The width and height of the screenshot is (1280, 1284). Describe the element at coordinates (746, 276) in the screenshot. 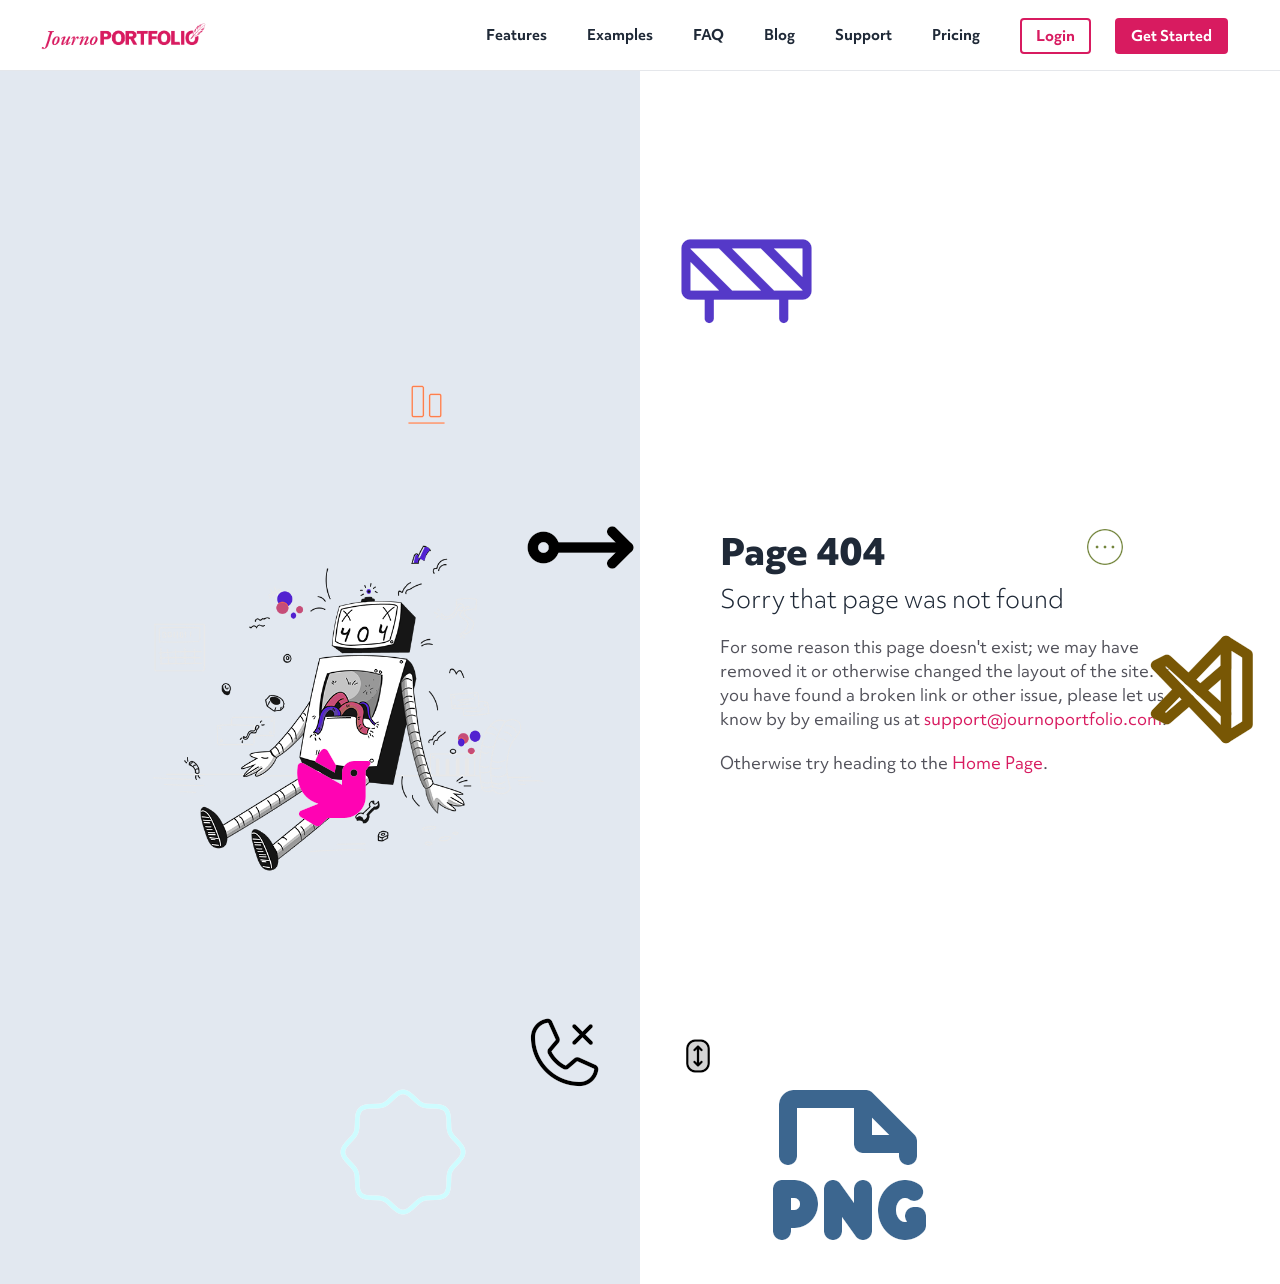

I see `indicates a blocked or restricted area` at that location.